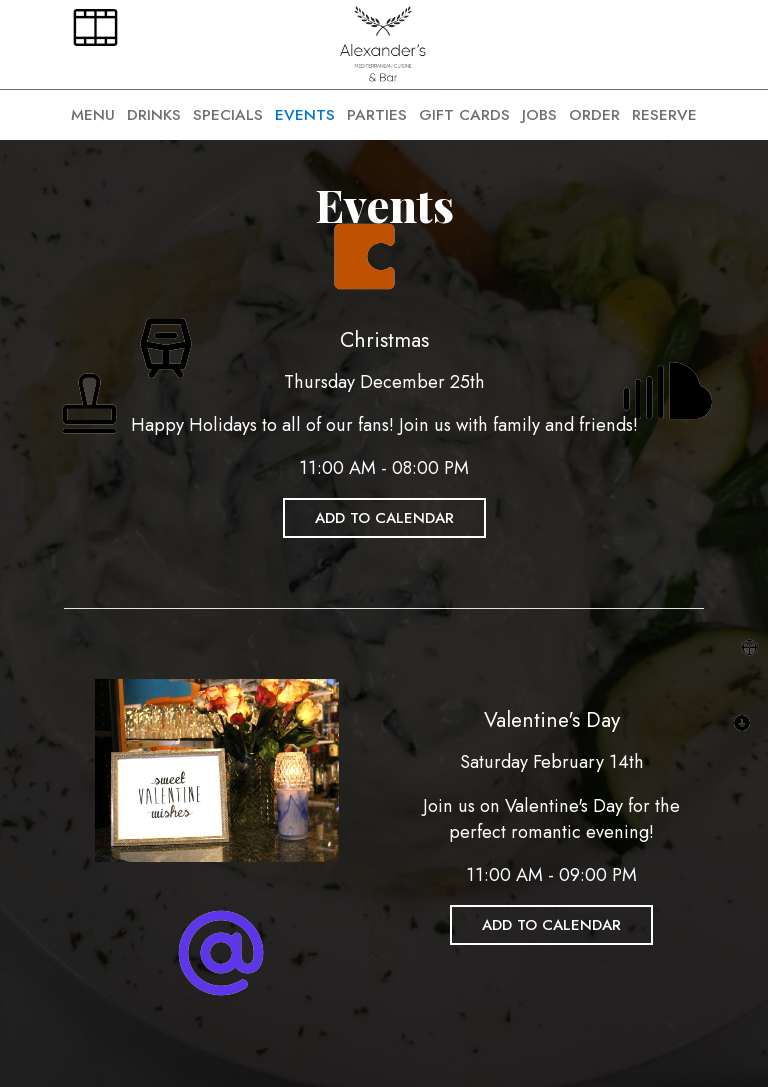  What do you see at coordinates (742, 723) in the screenshot?
I see `download a file or content` at bounding box center [742, 723].